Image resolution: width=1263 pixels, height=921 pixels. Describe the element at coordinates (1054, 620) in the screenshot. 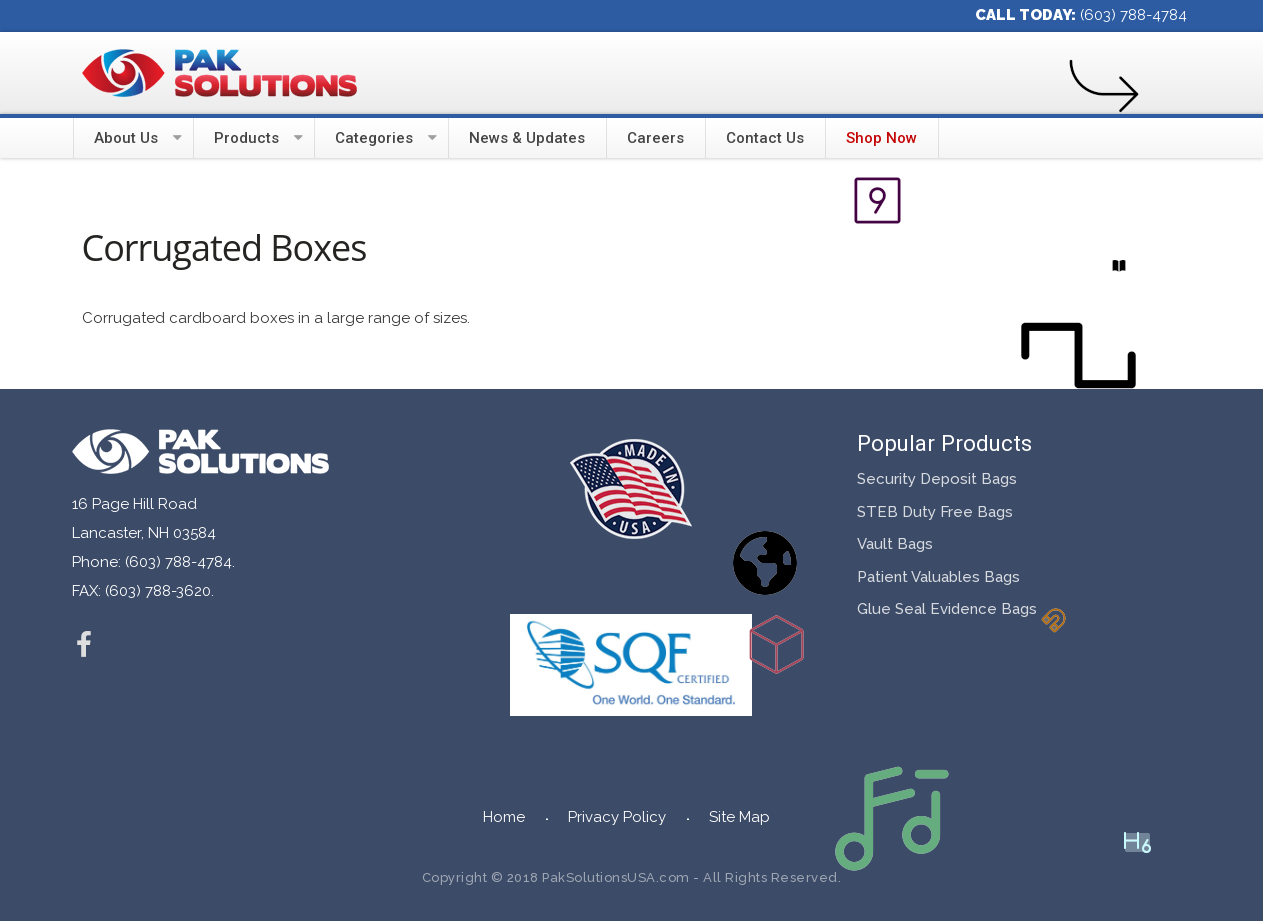

I see `attract or pin related items together` at that location.